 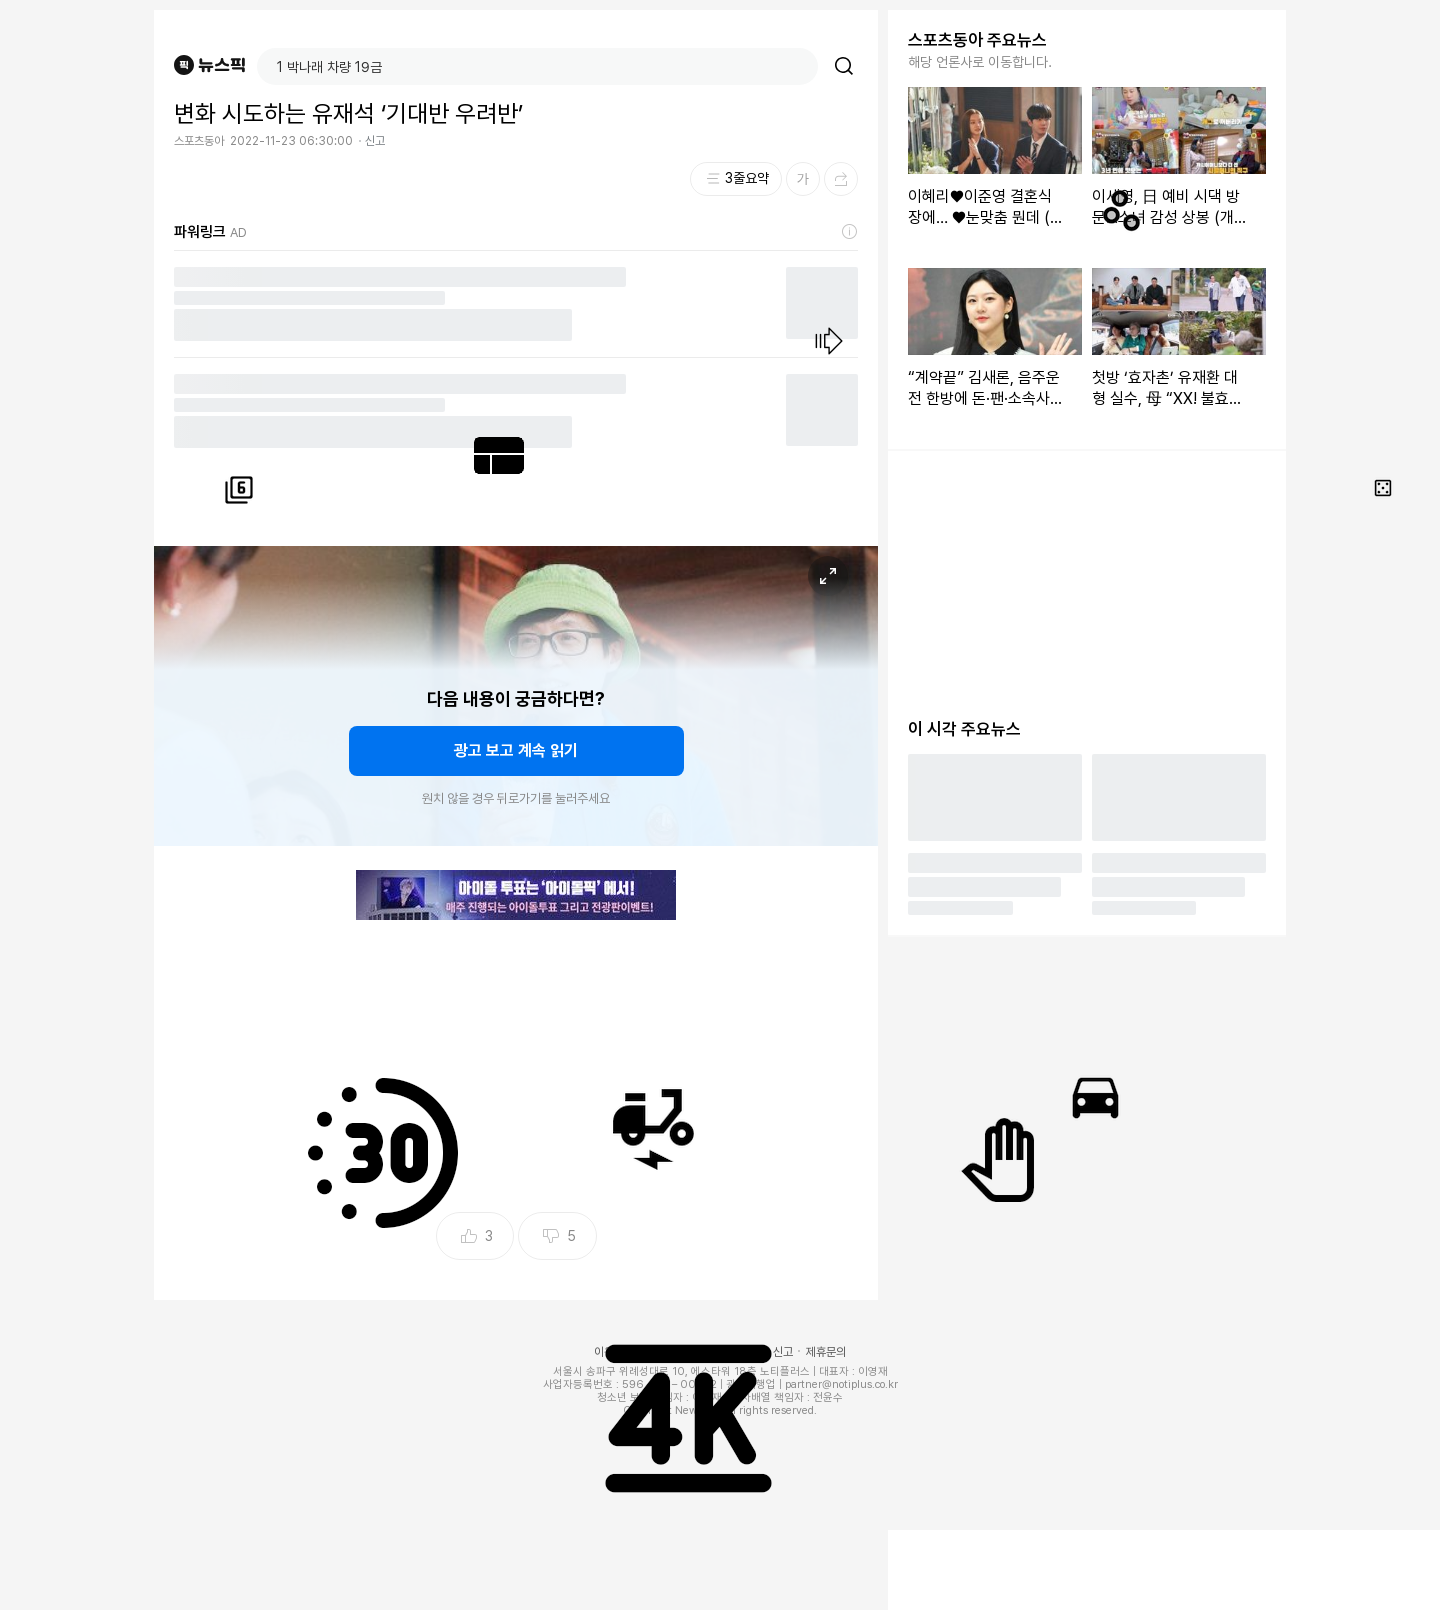 I want to click on access casino or gambling games, so click(x=1383, y=488).